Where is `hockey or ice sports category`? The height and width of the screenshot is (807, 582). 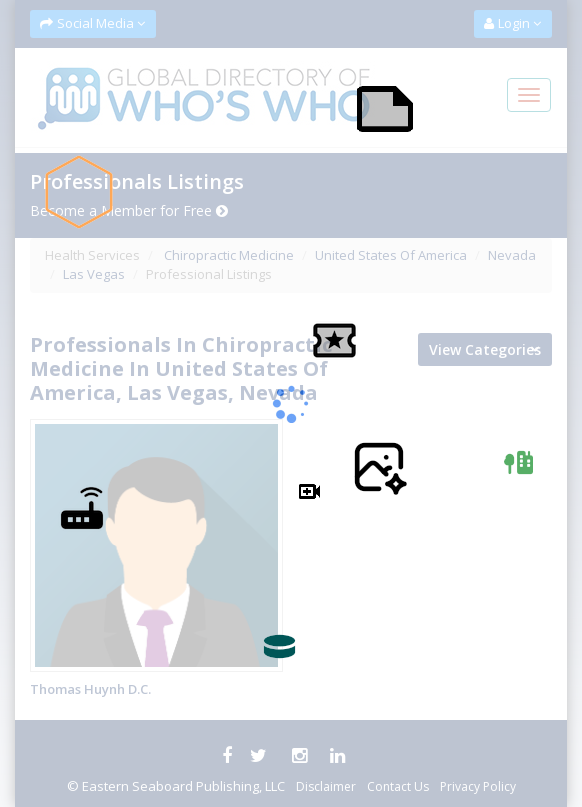
hockey or ice sports category is located at coordinates (279, 646).